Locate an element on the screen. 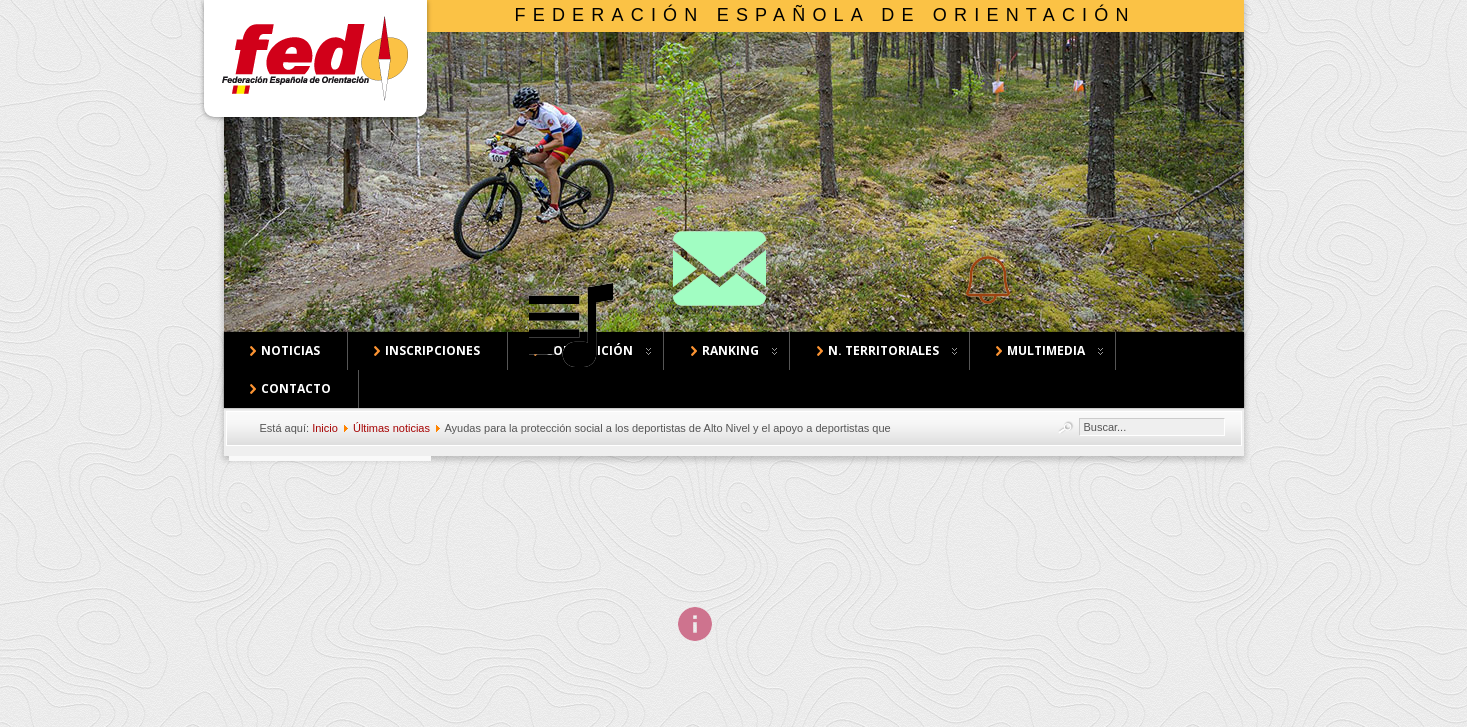 The height and width of the screenshot is (727, 1467). view your music playlist is located at coordinates (571, 325).